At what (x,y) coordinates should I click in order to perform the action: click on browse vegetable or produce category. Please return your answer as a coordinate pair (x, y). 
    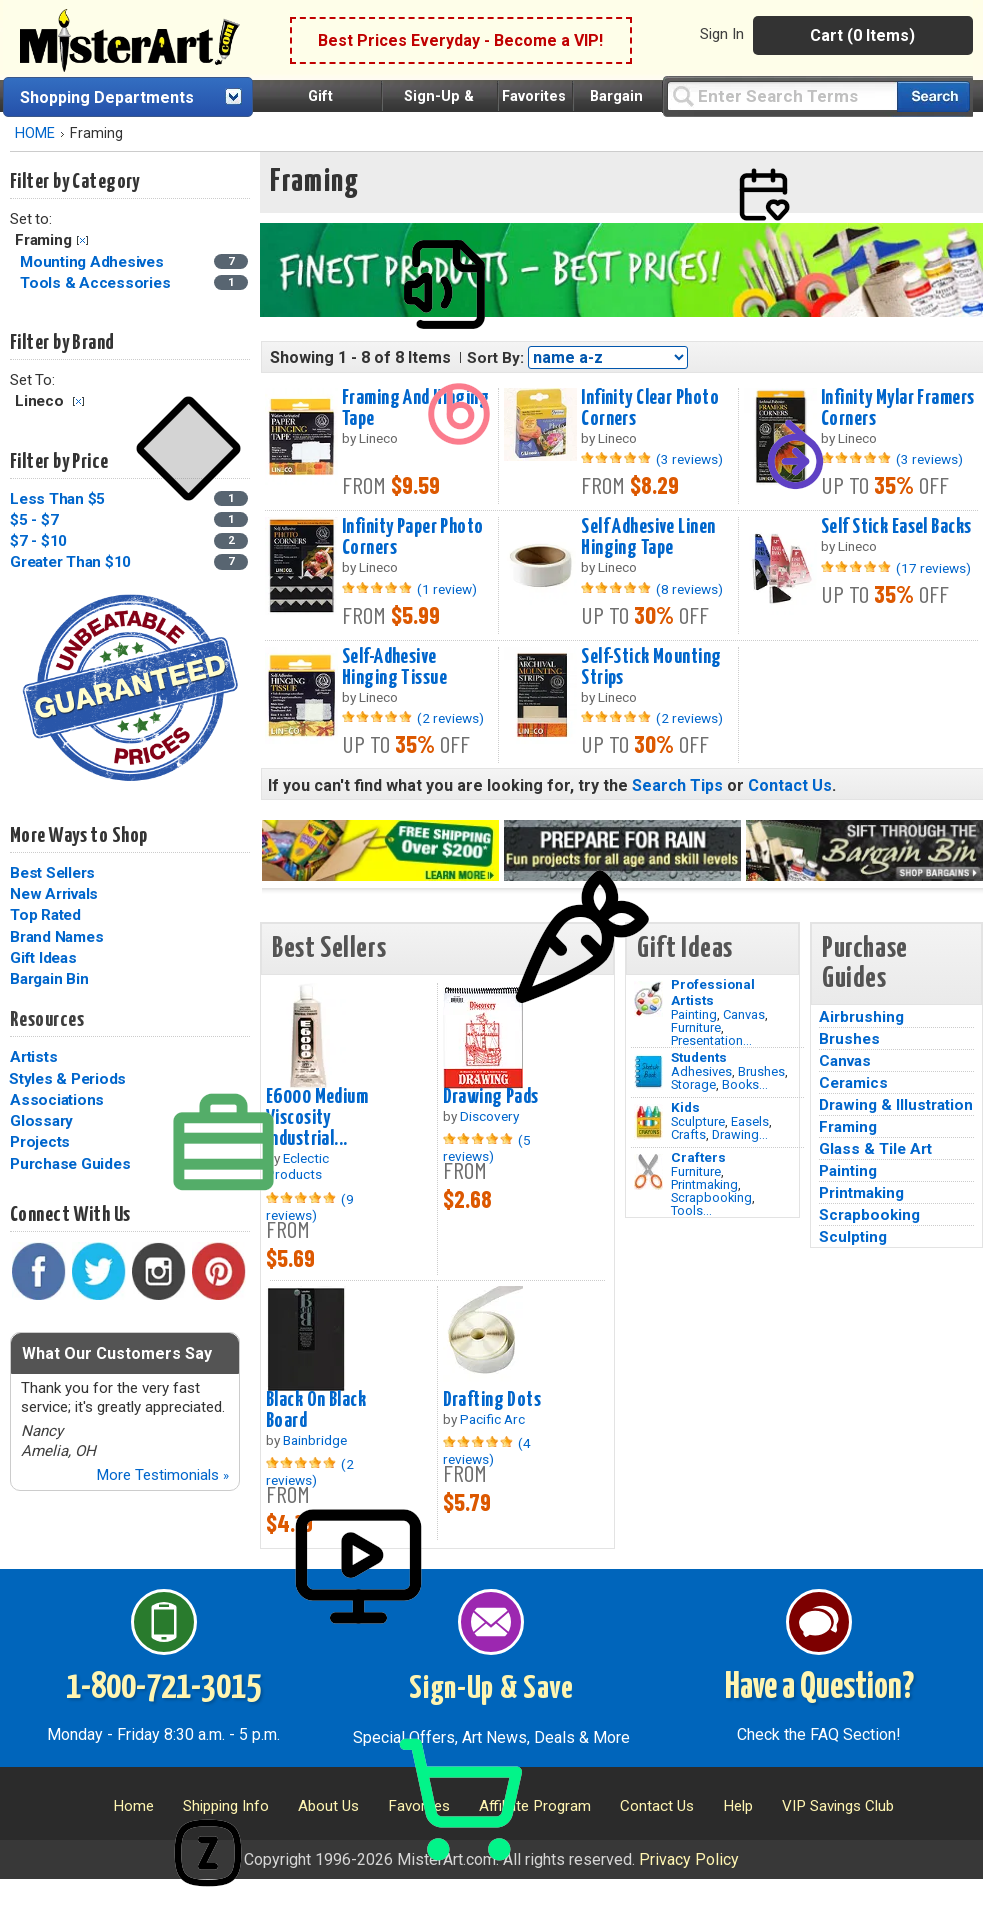
    Looking at the image, I should click on (581, 937).